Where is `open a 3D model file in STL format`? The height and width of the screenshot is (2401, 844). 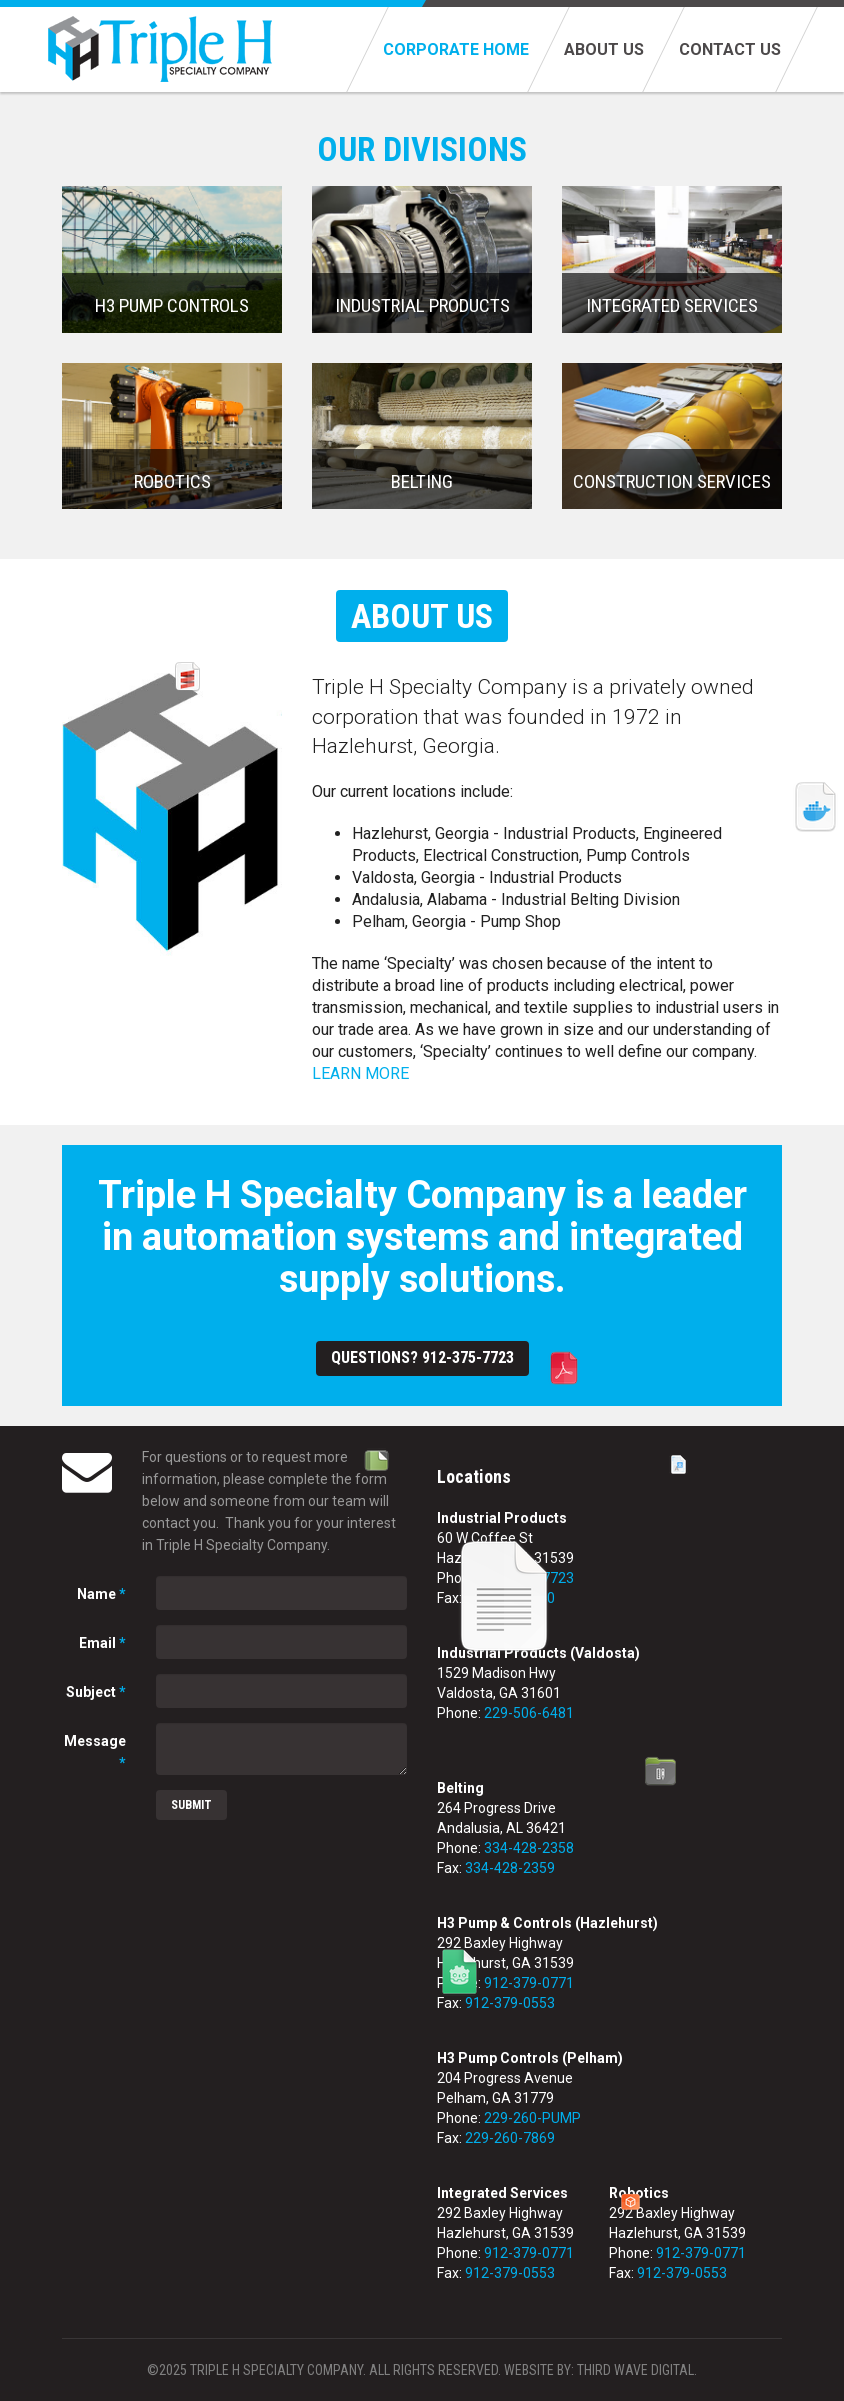 open a 3D model file in STL format is located at coordinates (630, 2201).